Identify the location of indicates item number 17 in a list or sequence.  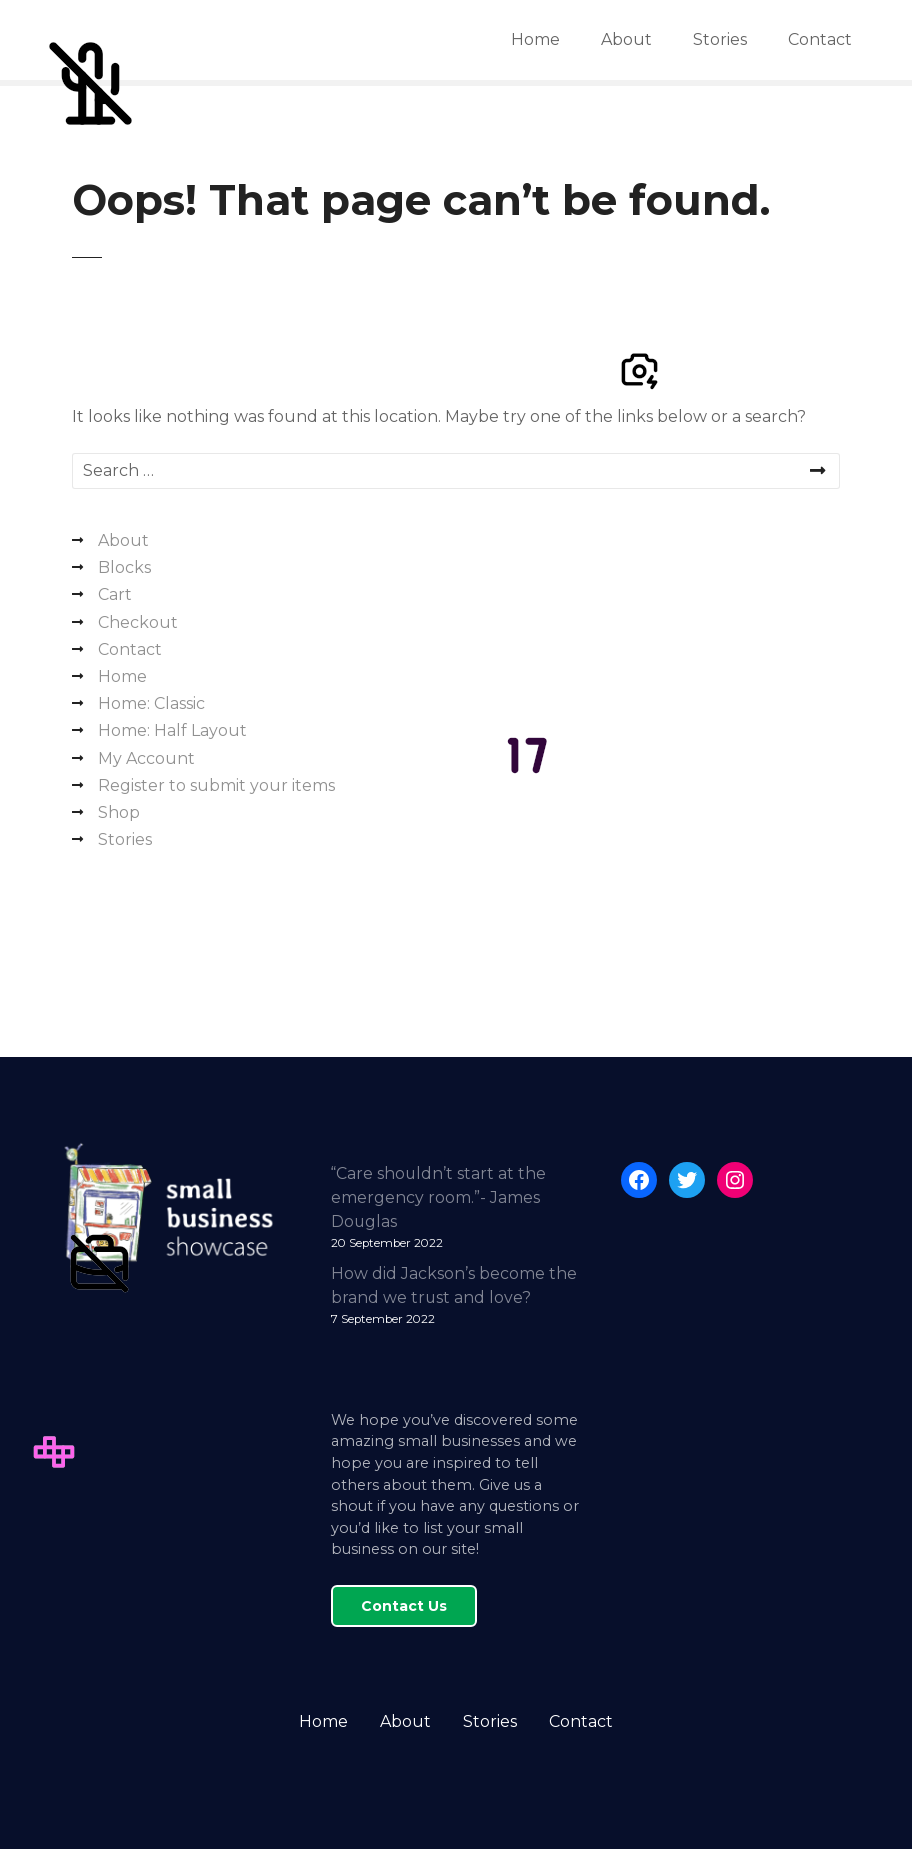
(525, 755).